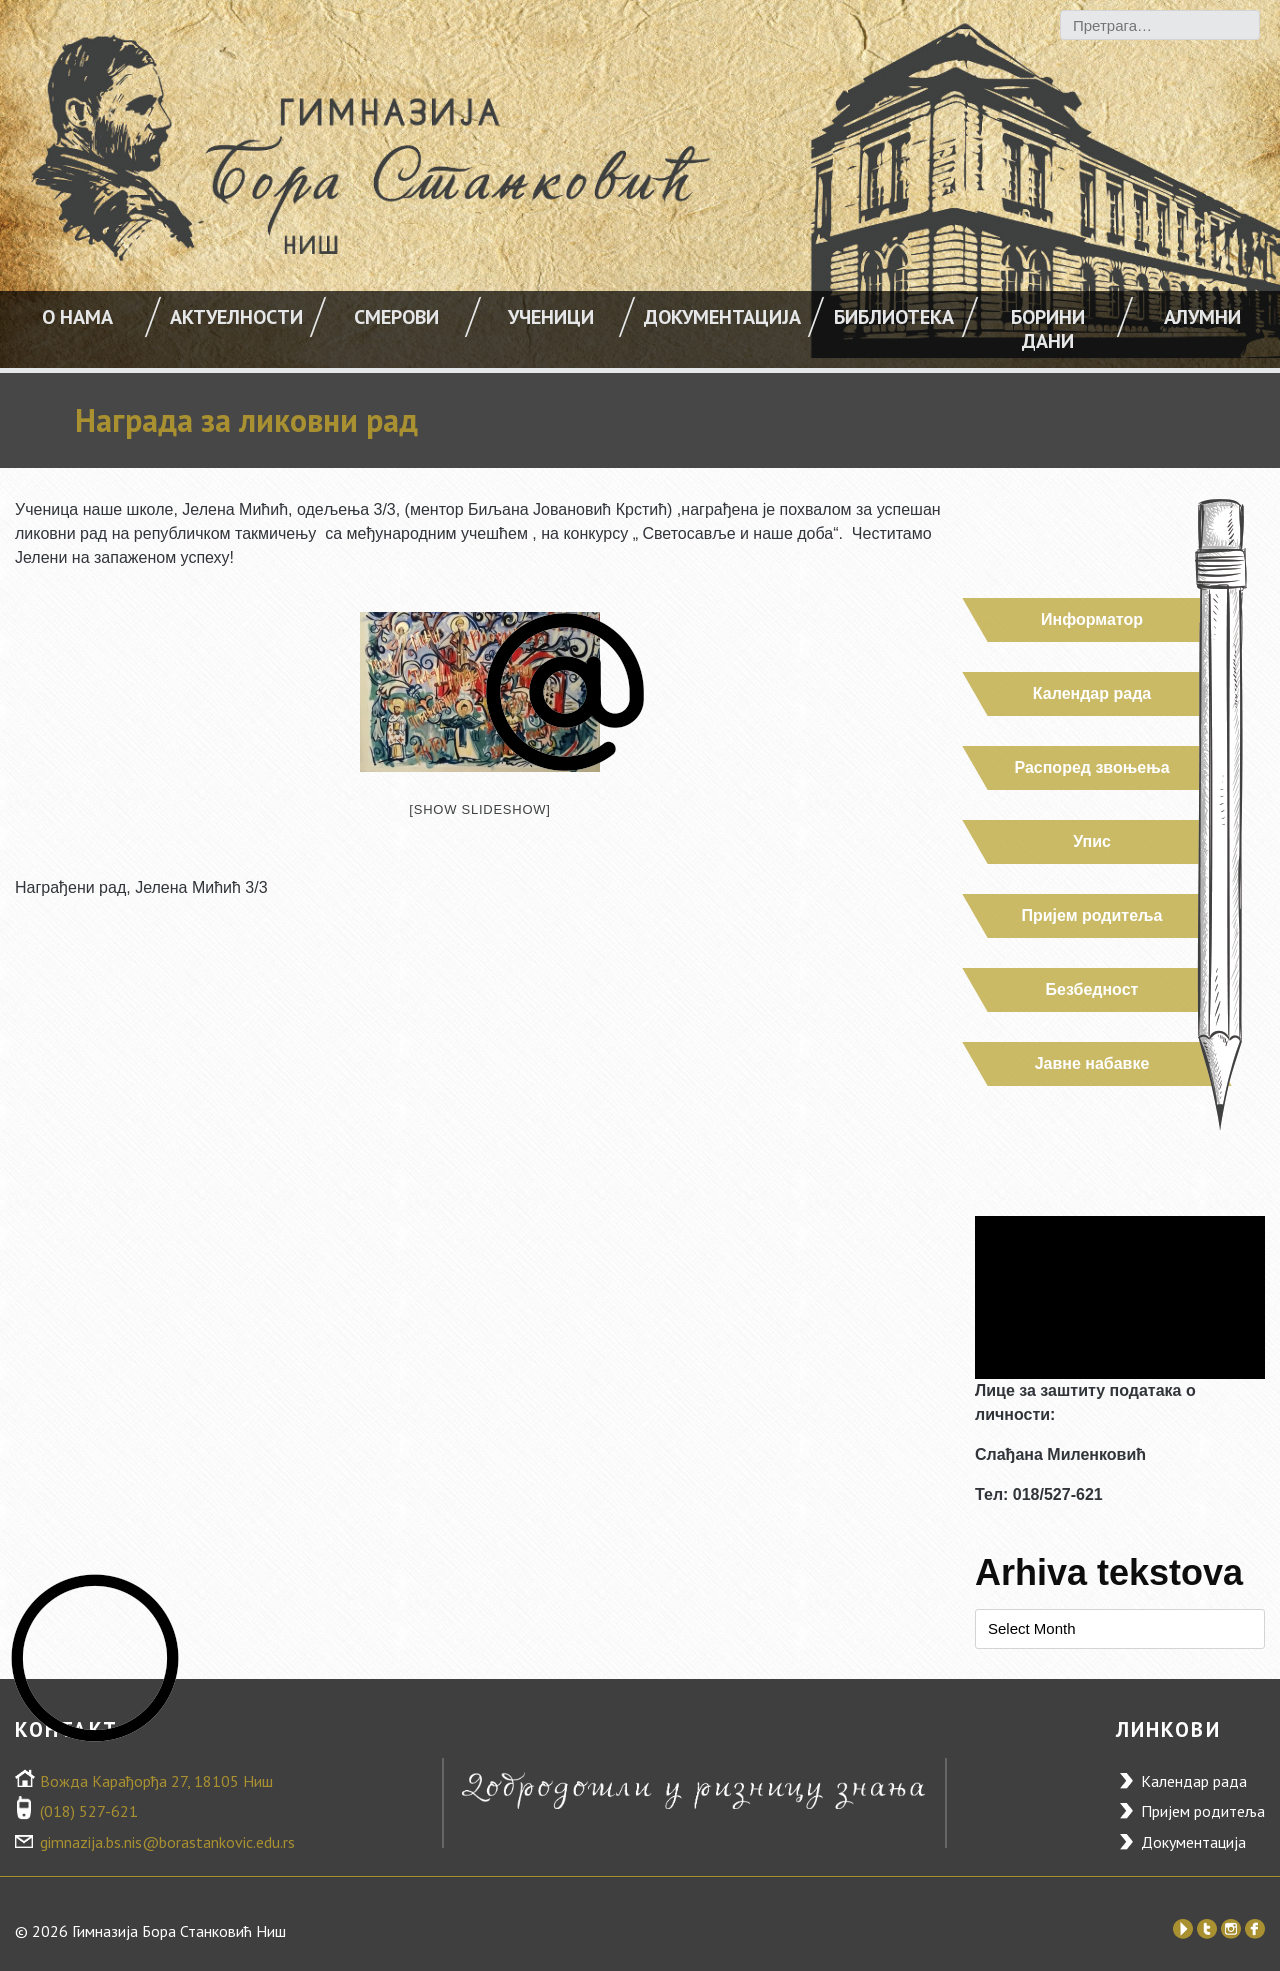 The width and height of the screenshot is (1280, 1971). I want to click on unselected radio button or checkbox option, so click(95, 1658).